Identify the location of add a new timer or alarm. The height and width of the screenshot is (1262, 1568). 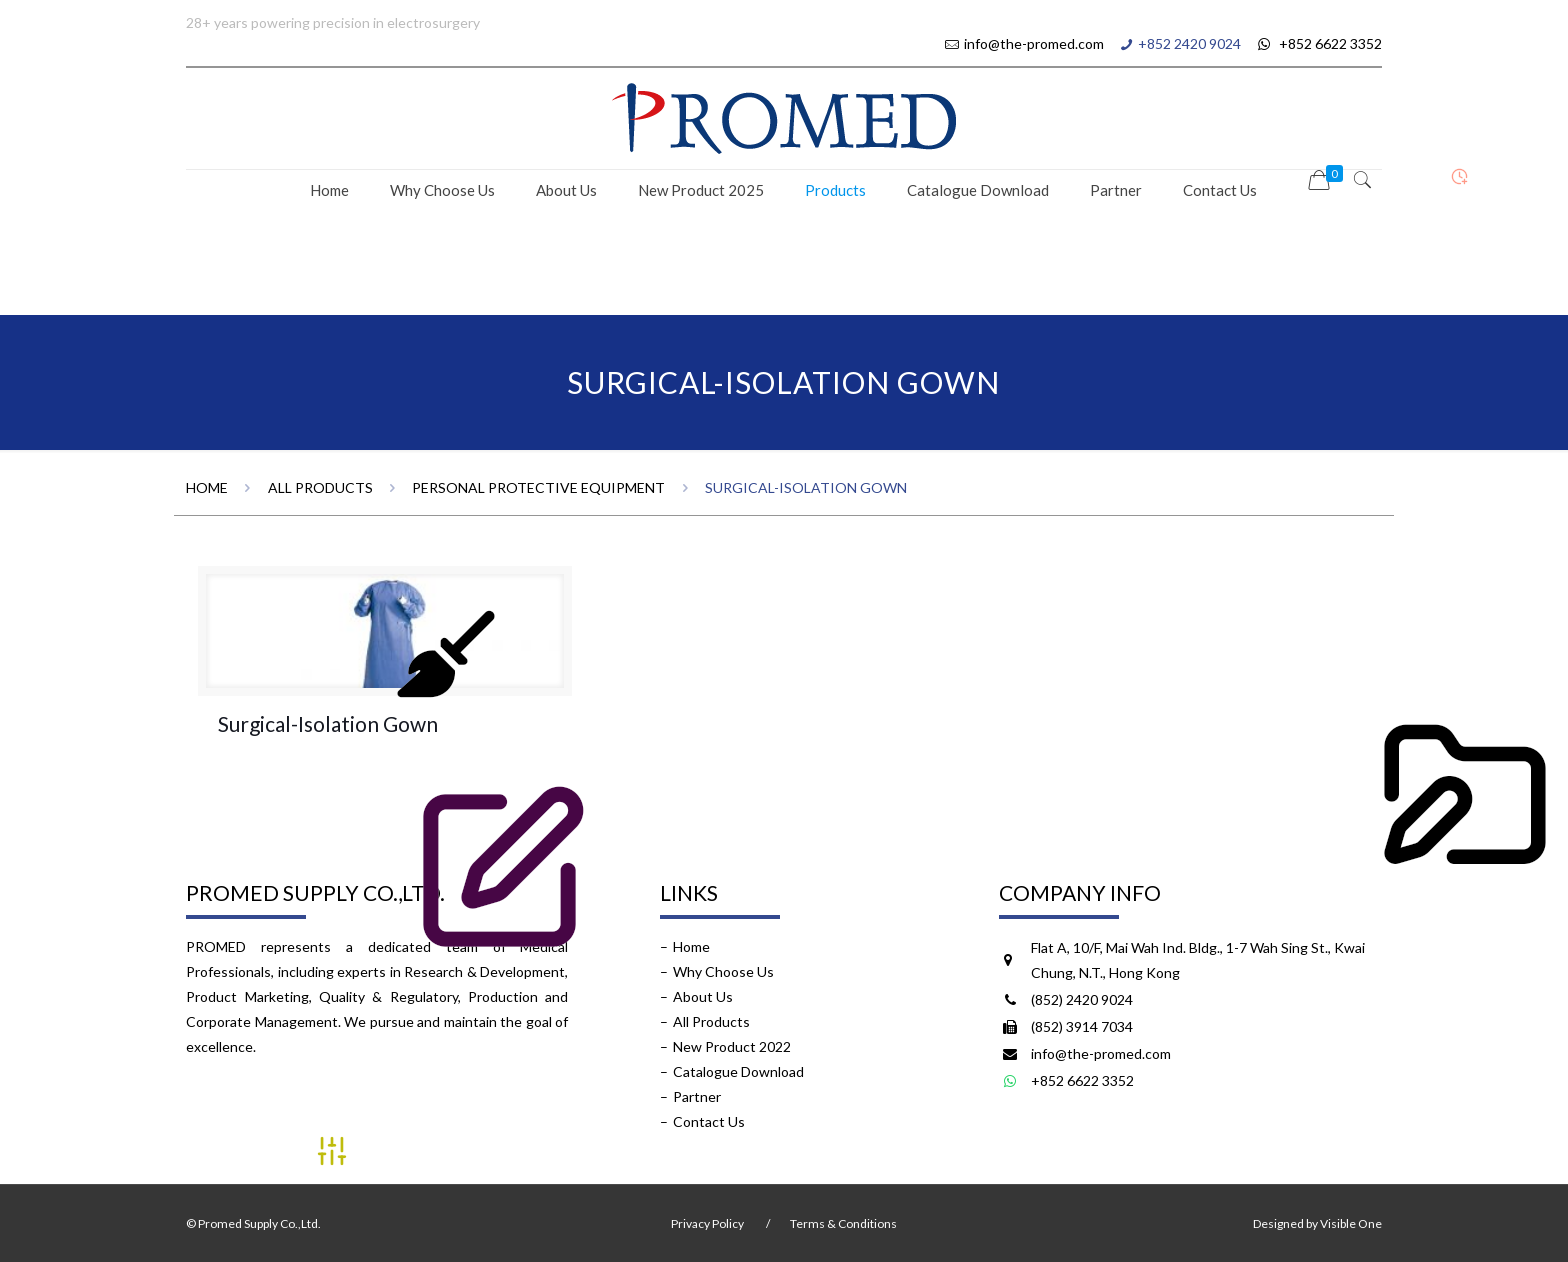
(1459, 176).